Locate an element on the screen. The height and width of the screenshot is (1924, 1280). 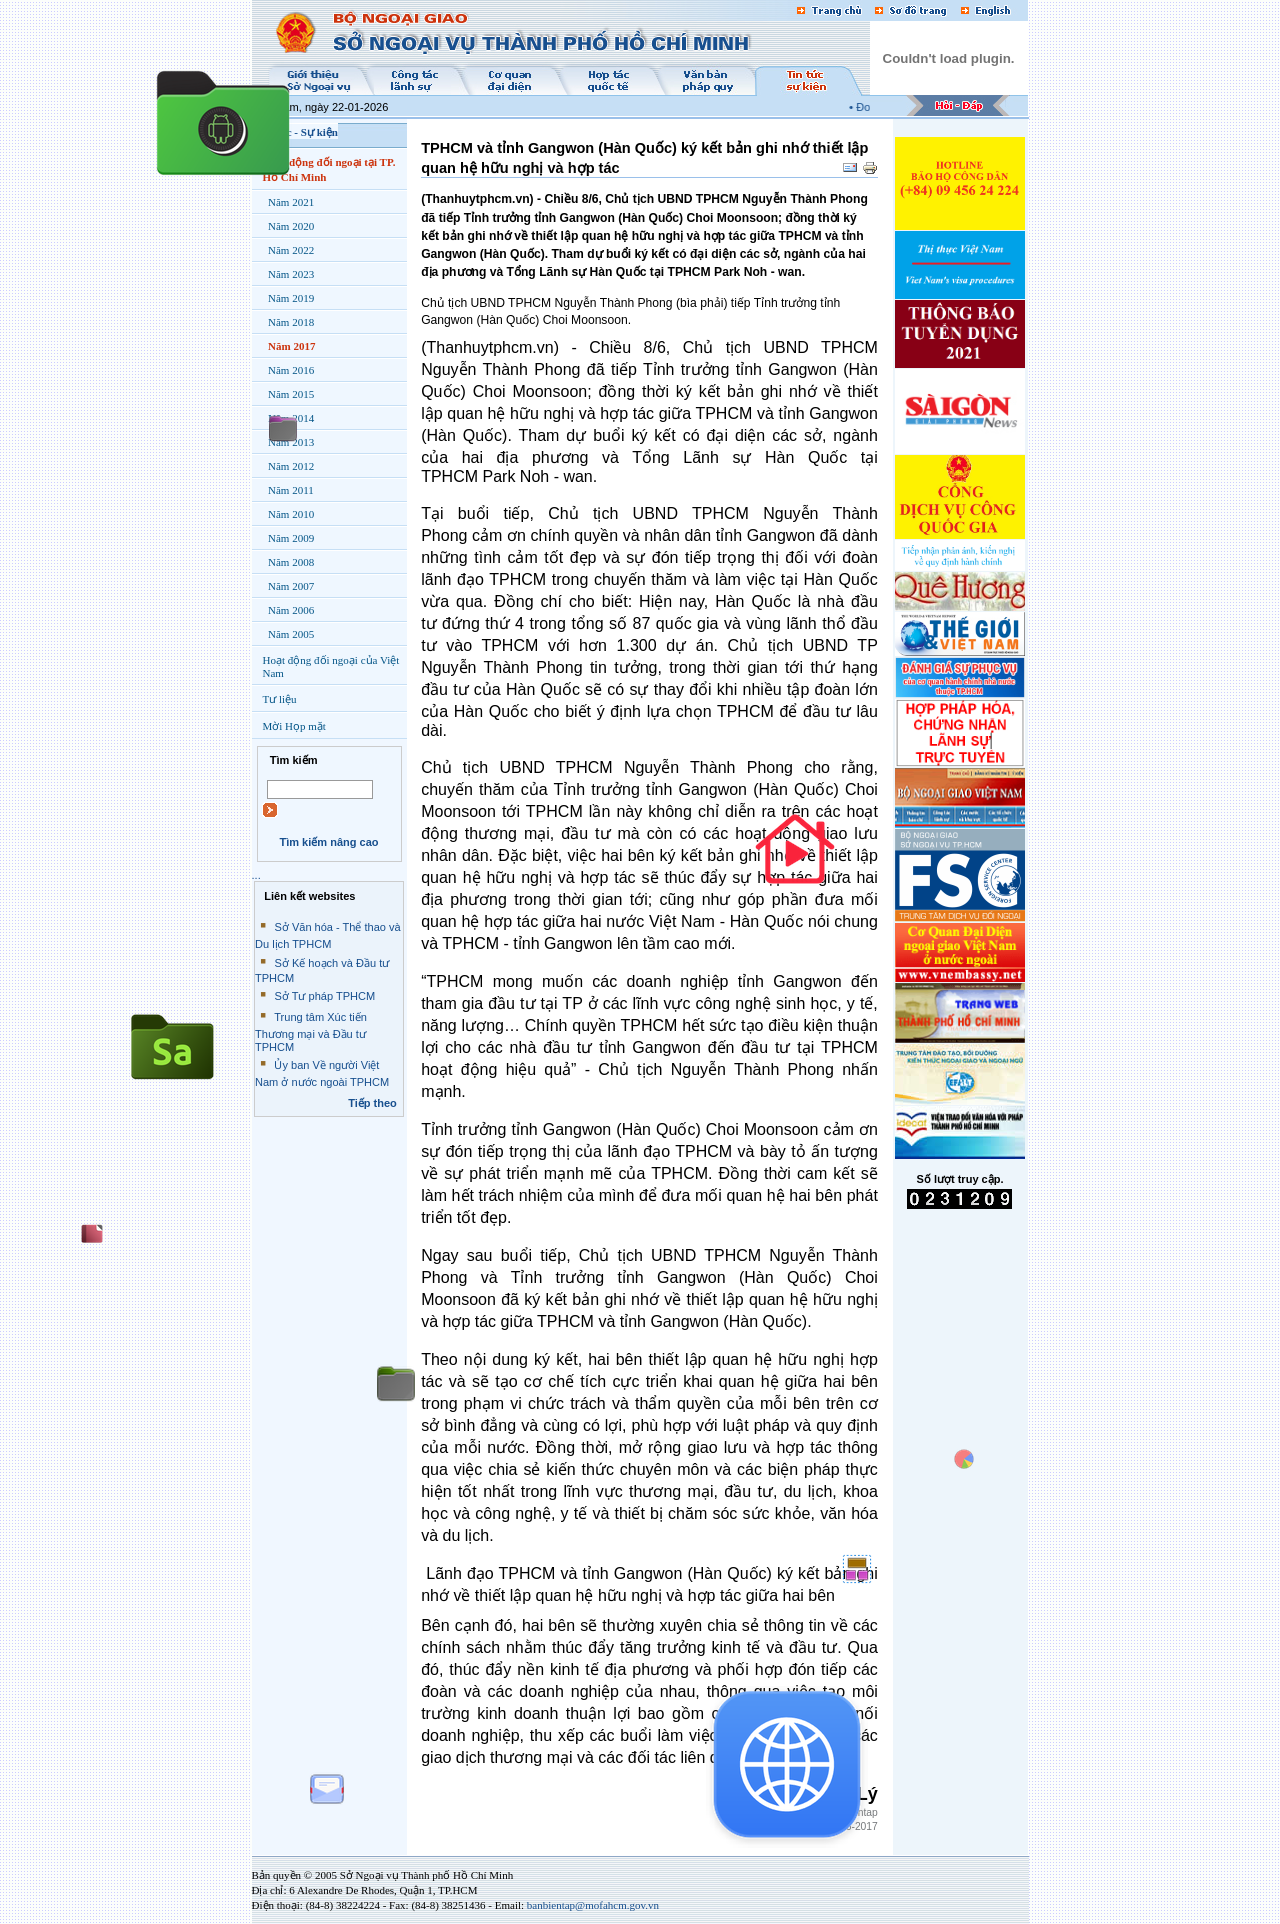
open language & region settings is located at coordinates (787, 1767).